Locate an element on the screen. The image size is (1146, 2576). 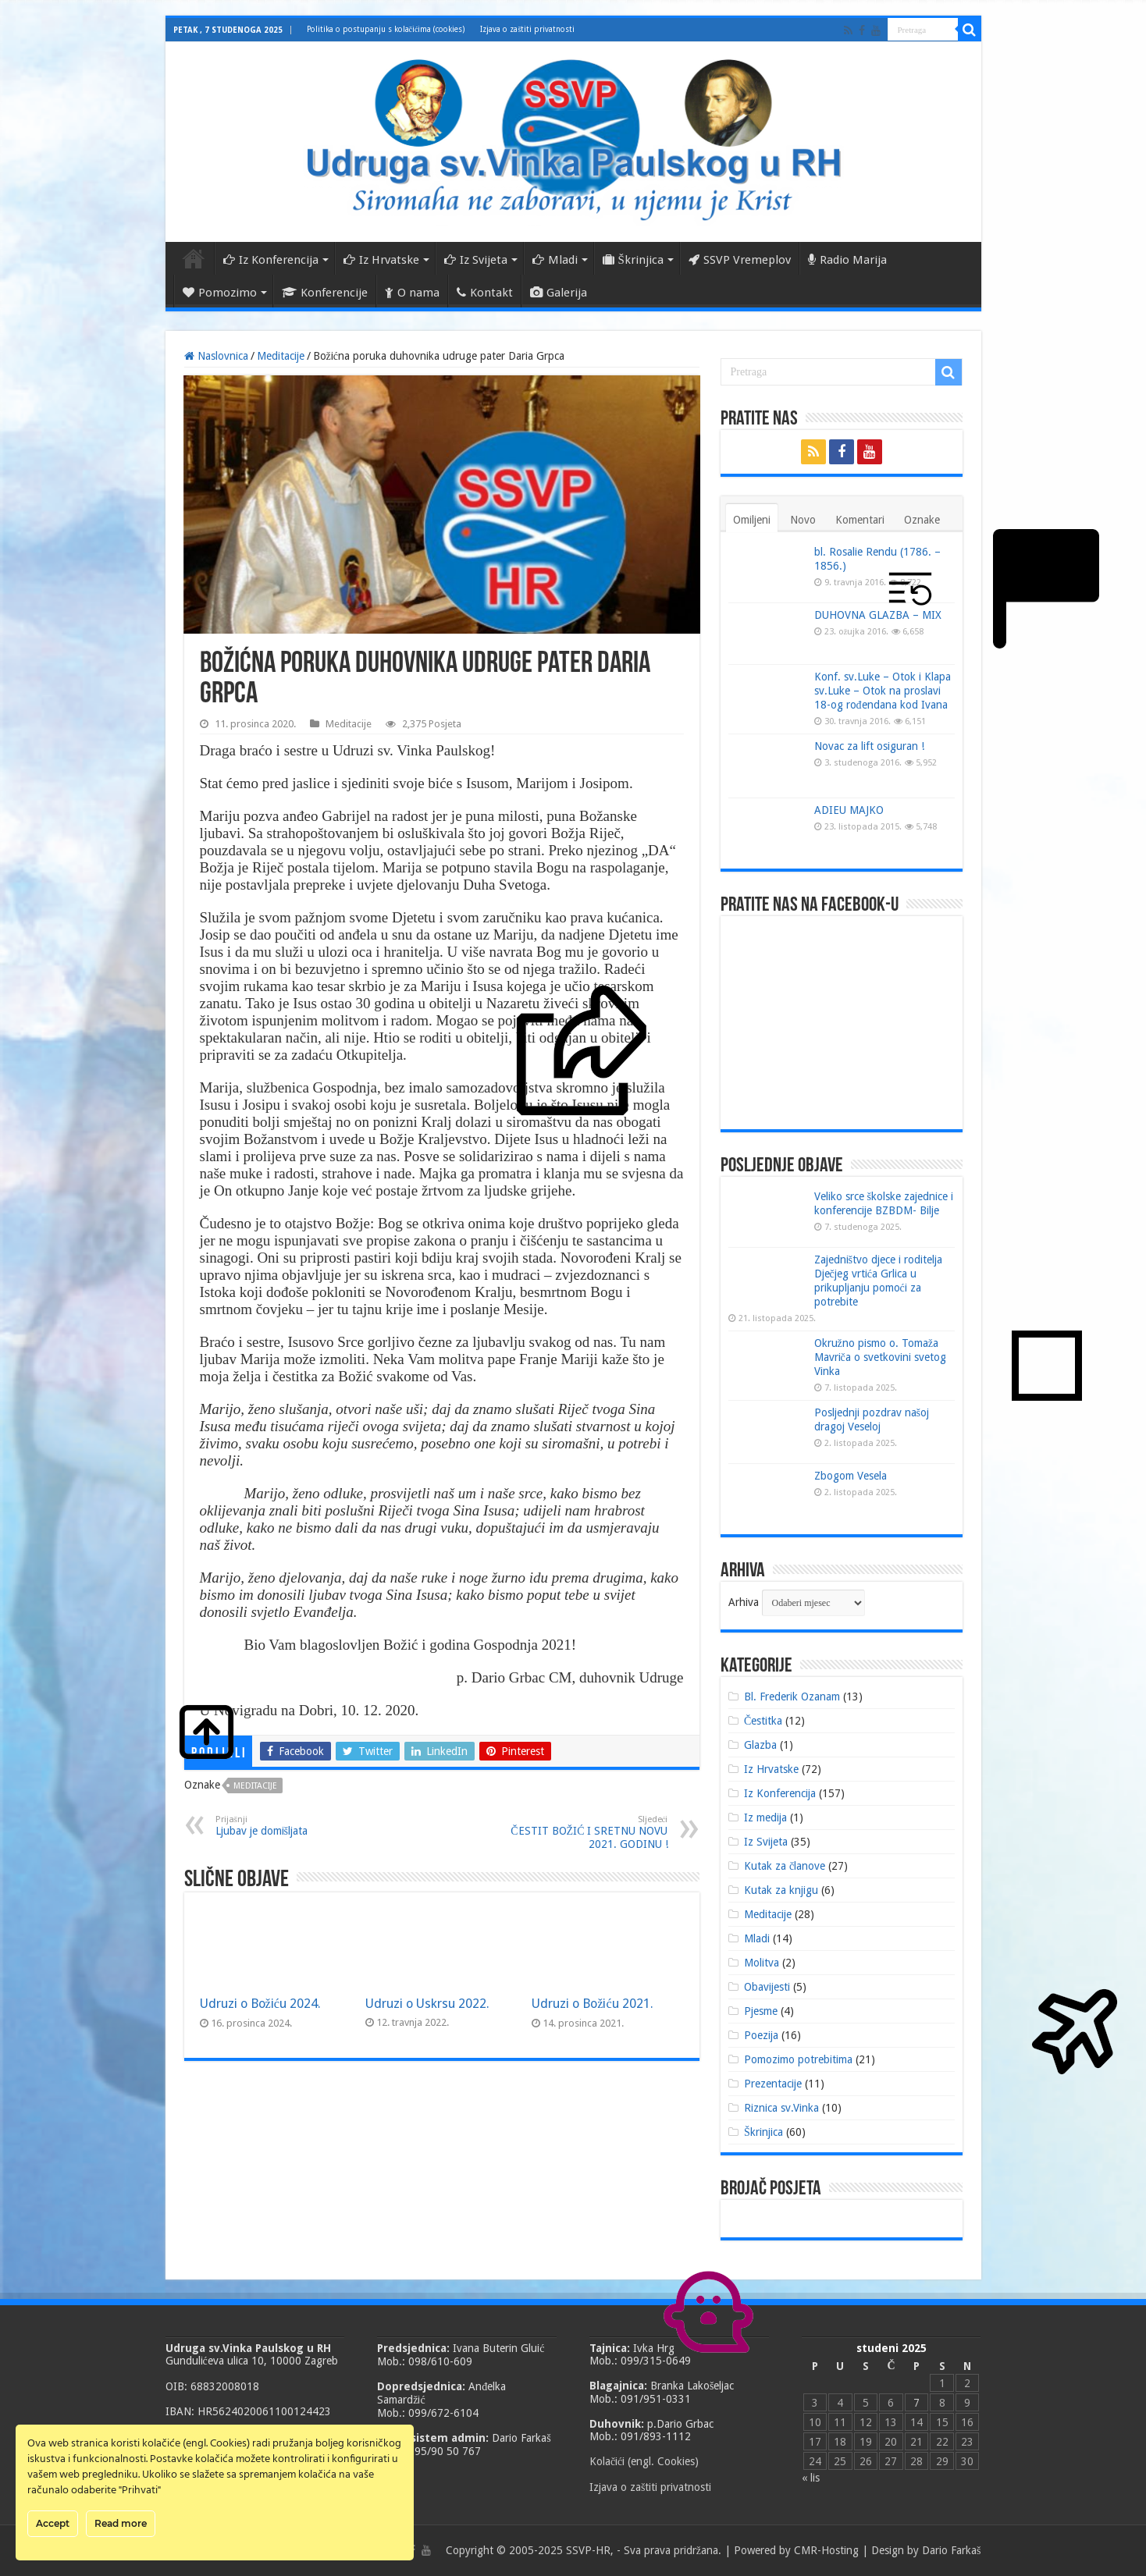
access travel or flight booking is located at coordinates (1074, 2031).